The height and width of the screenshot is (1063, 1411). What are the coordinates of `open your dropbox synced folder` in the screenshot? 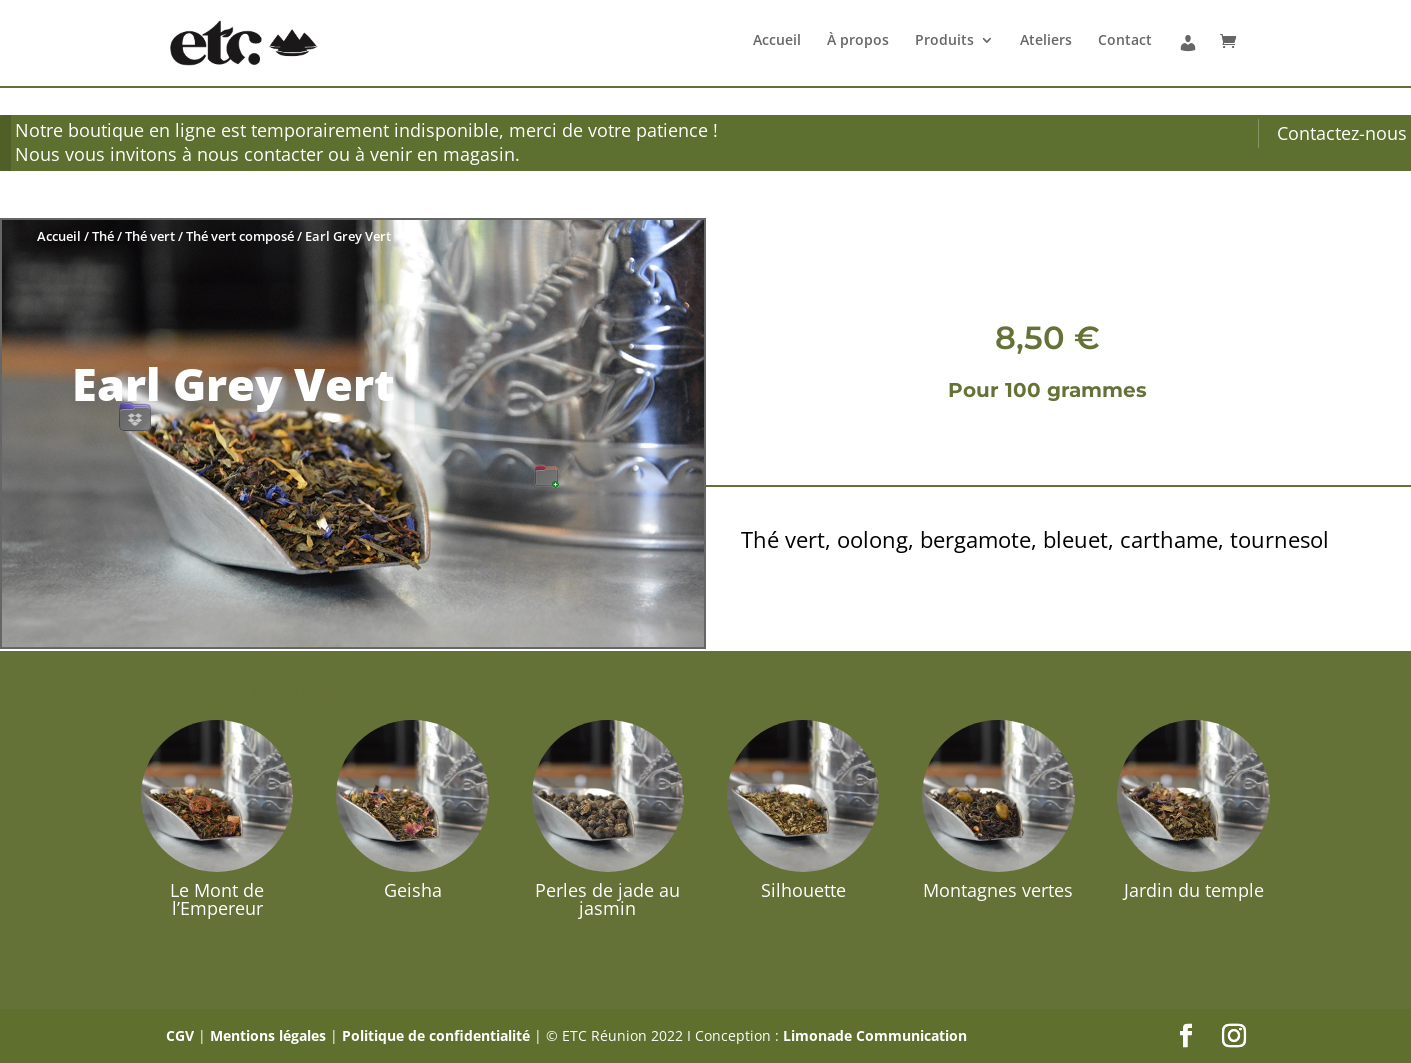 It's located at (135, 416).